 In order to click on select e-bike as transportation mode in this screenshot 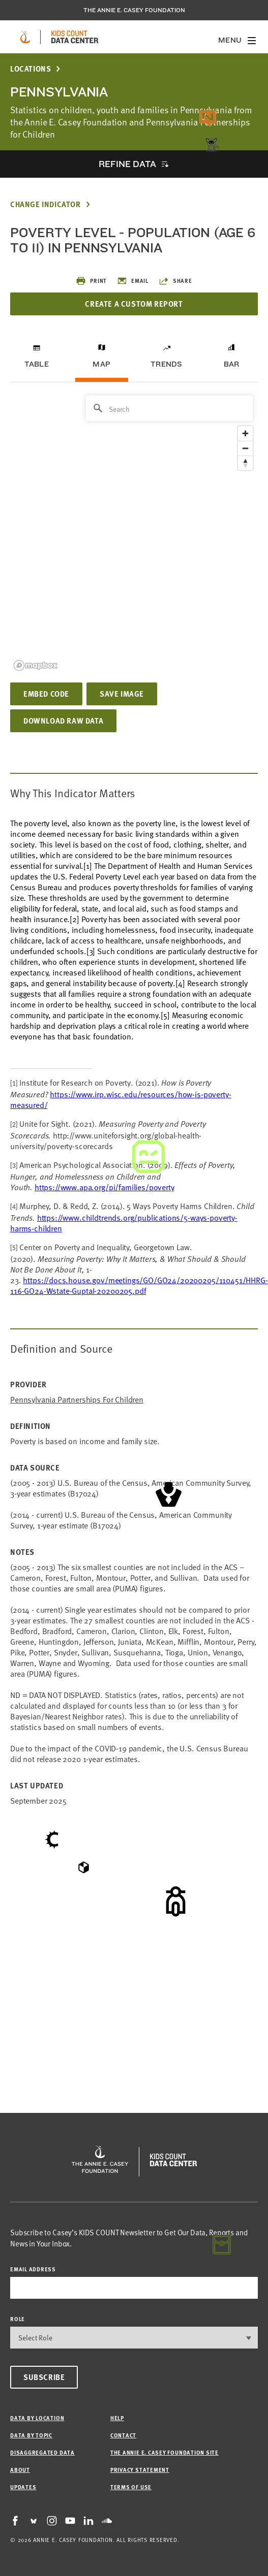, I will do `click(175, 1901)`.